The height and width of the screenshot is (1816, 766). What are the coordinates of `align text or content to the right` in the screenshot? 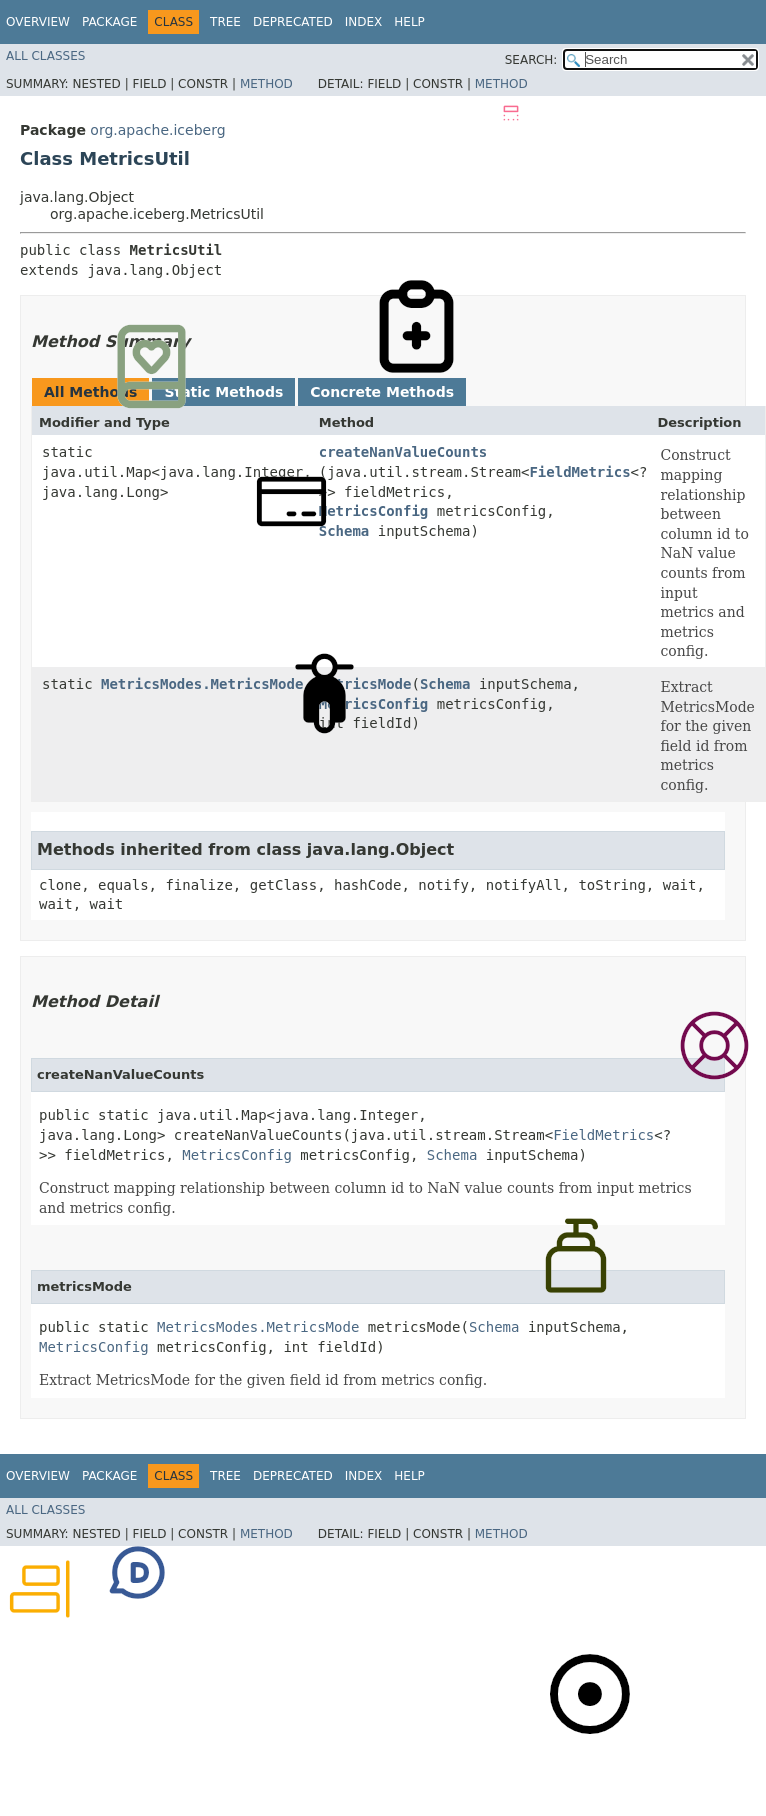 It's located at (41, 1589).